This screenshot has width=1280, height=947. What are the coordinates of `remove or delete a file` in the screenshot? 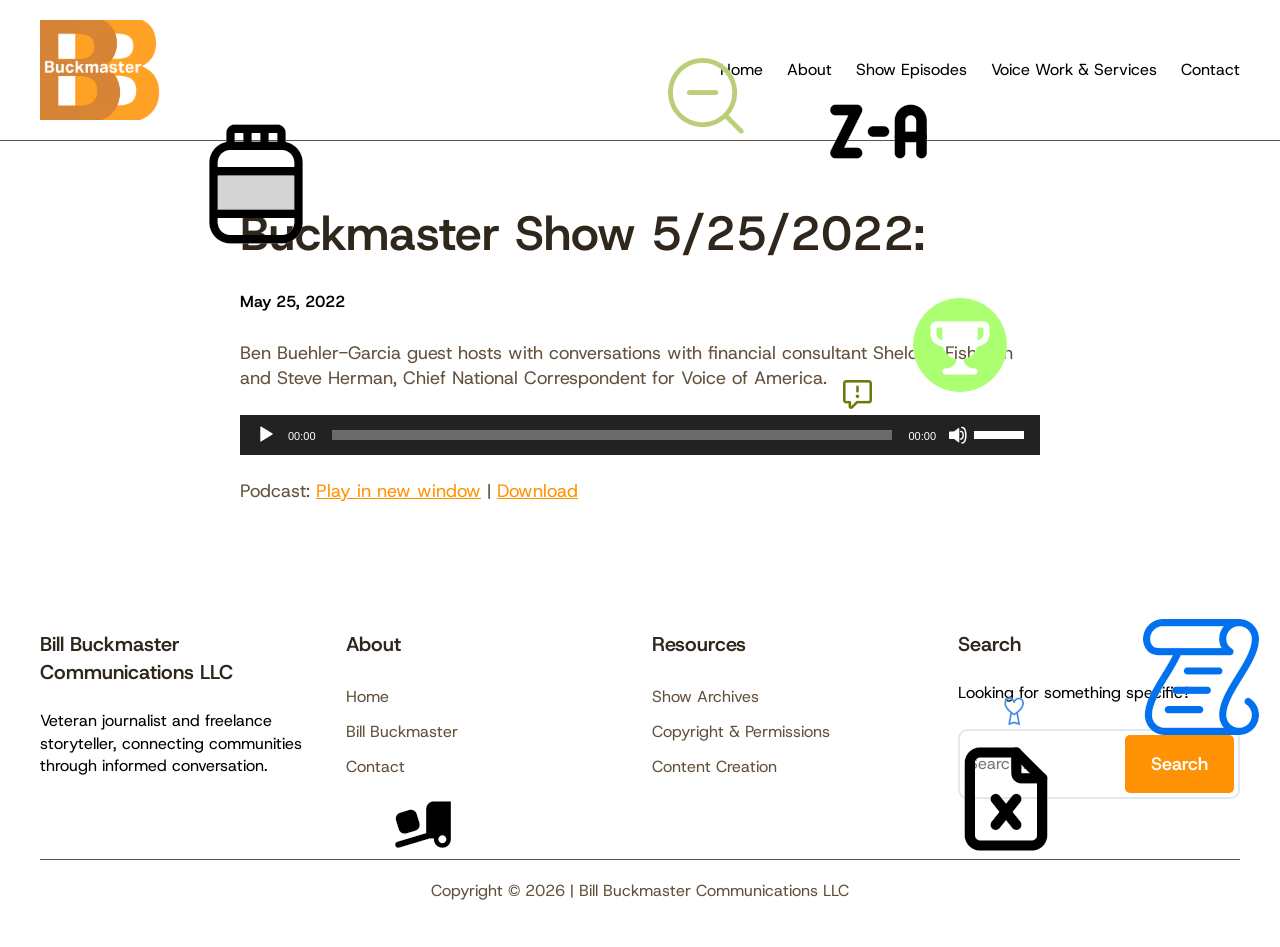 It's located at (1006, 799).